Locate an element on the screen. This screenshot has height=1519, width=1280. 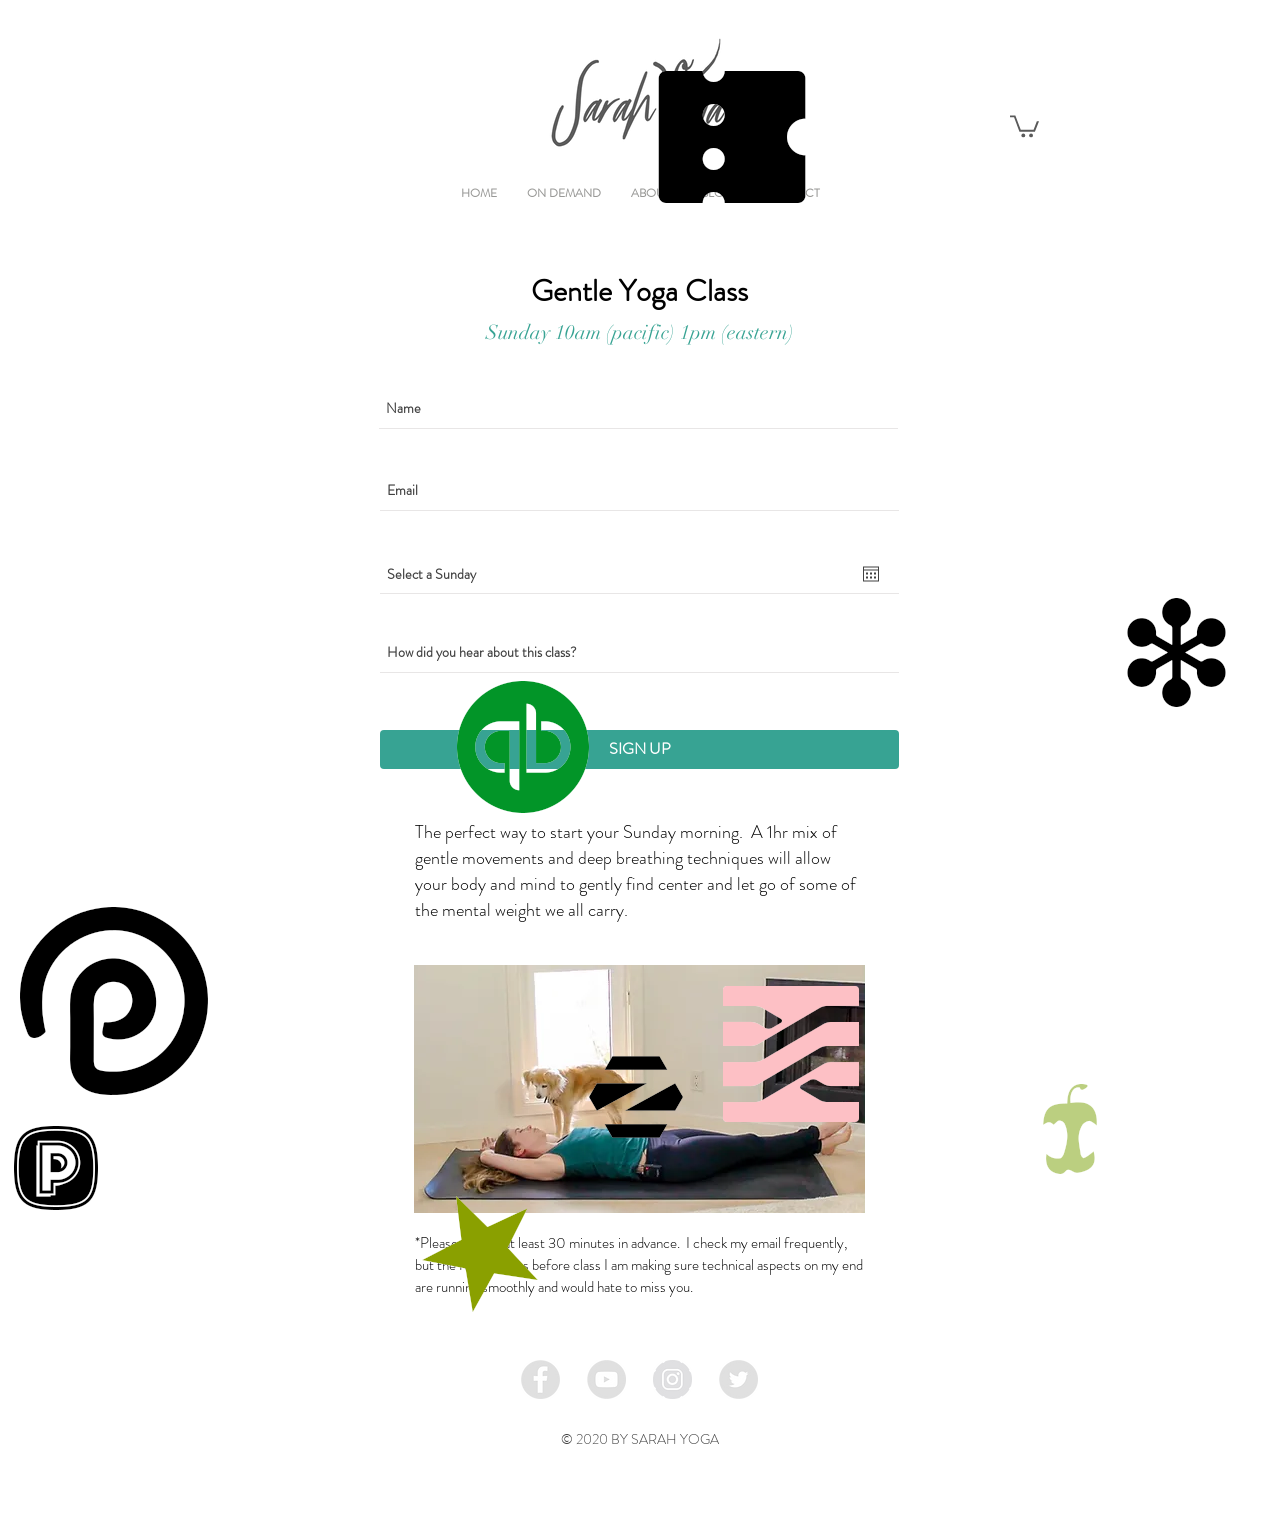
nf-core bioinformatics workflow community logo is located at coordinates (1070, 1129).